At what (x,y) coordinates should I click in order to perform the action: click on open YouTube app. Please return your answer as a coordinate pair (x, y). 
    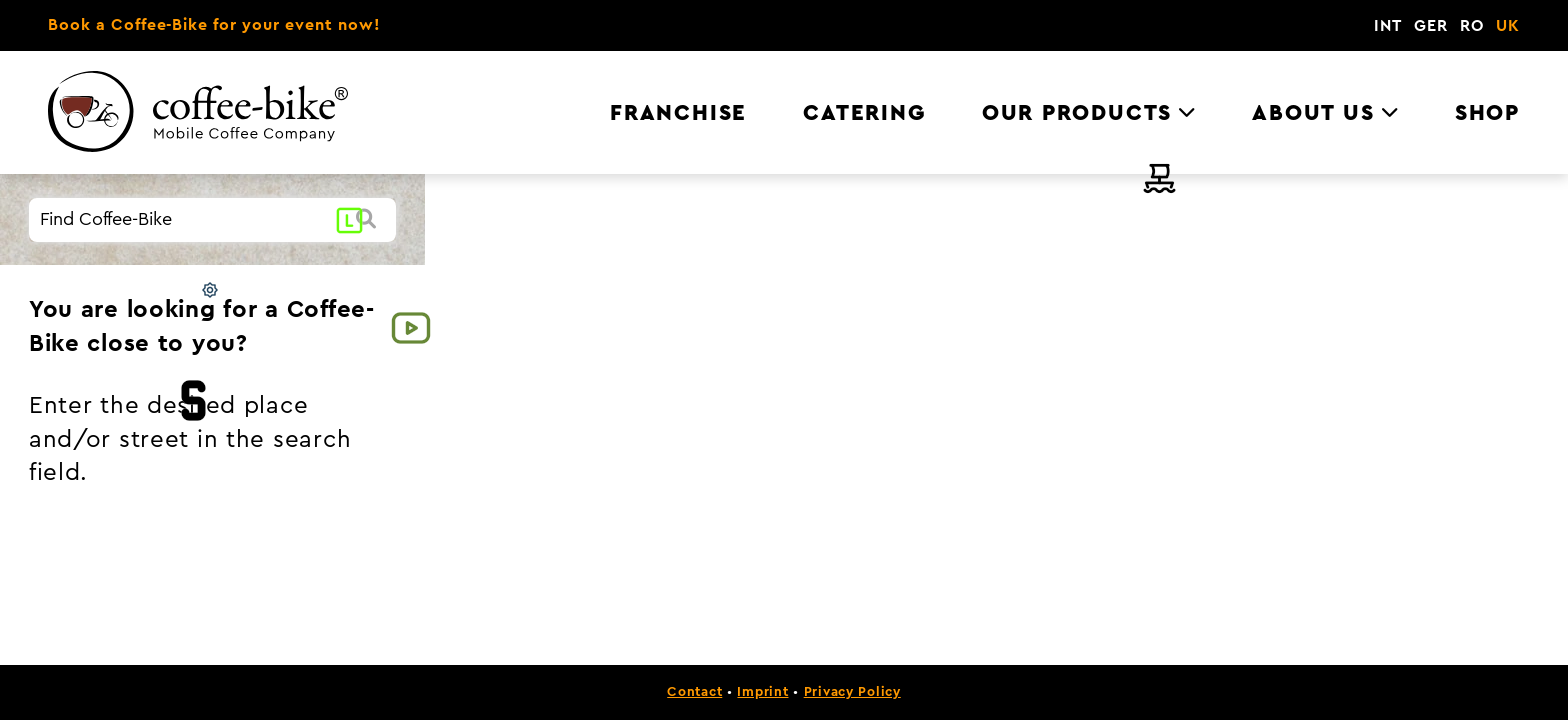
    Looking at the image, I should click on (411, 328).